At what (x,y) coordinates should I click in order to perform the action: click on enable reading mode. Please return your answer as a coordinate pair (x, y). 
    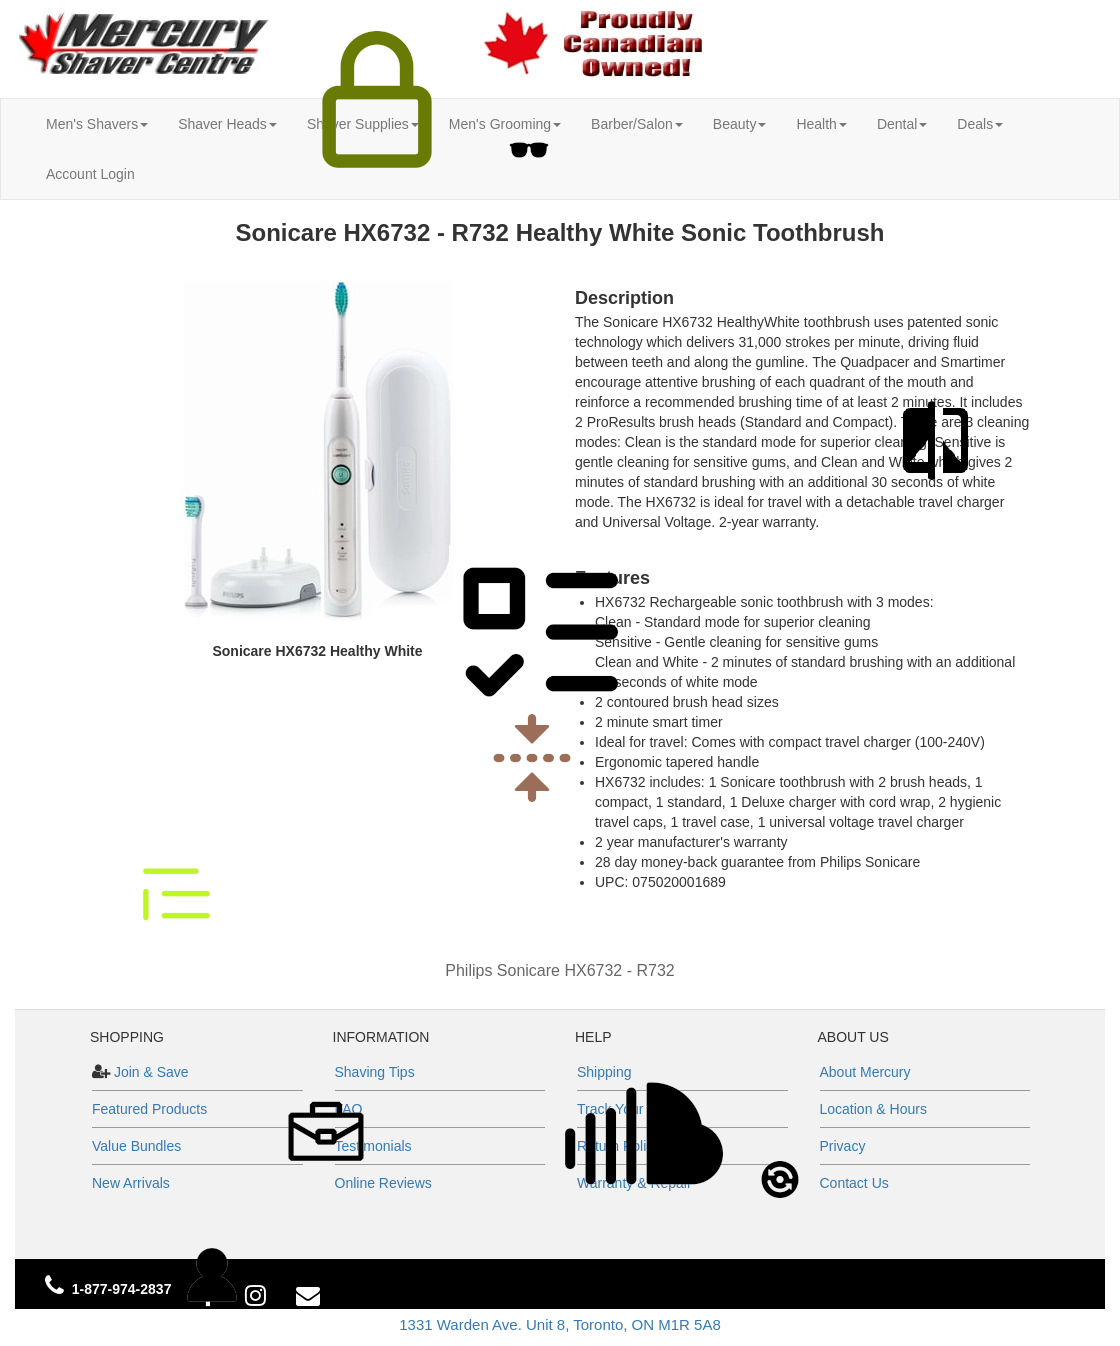
    Looking at the image, I should click on (529, 150).